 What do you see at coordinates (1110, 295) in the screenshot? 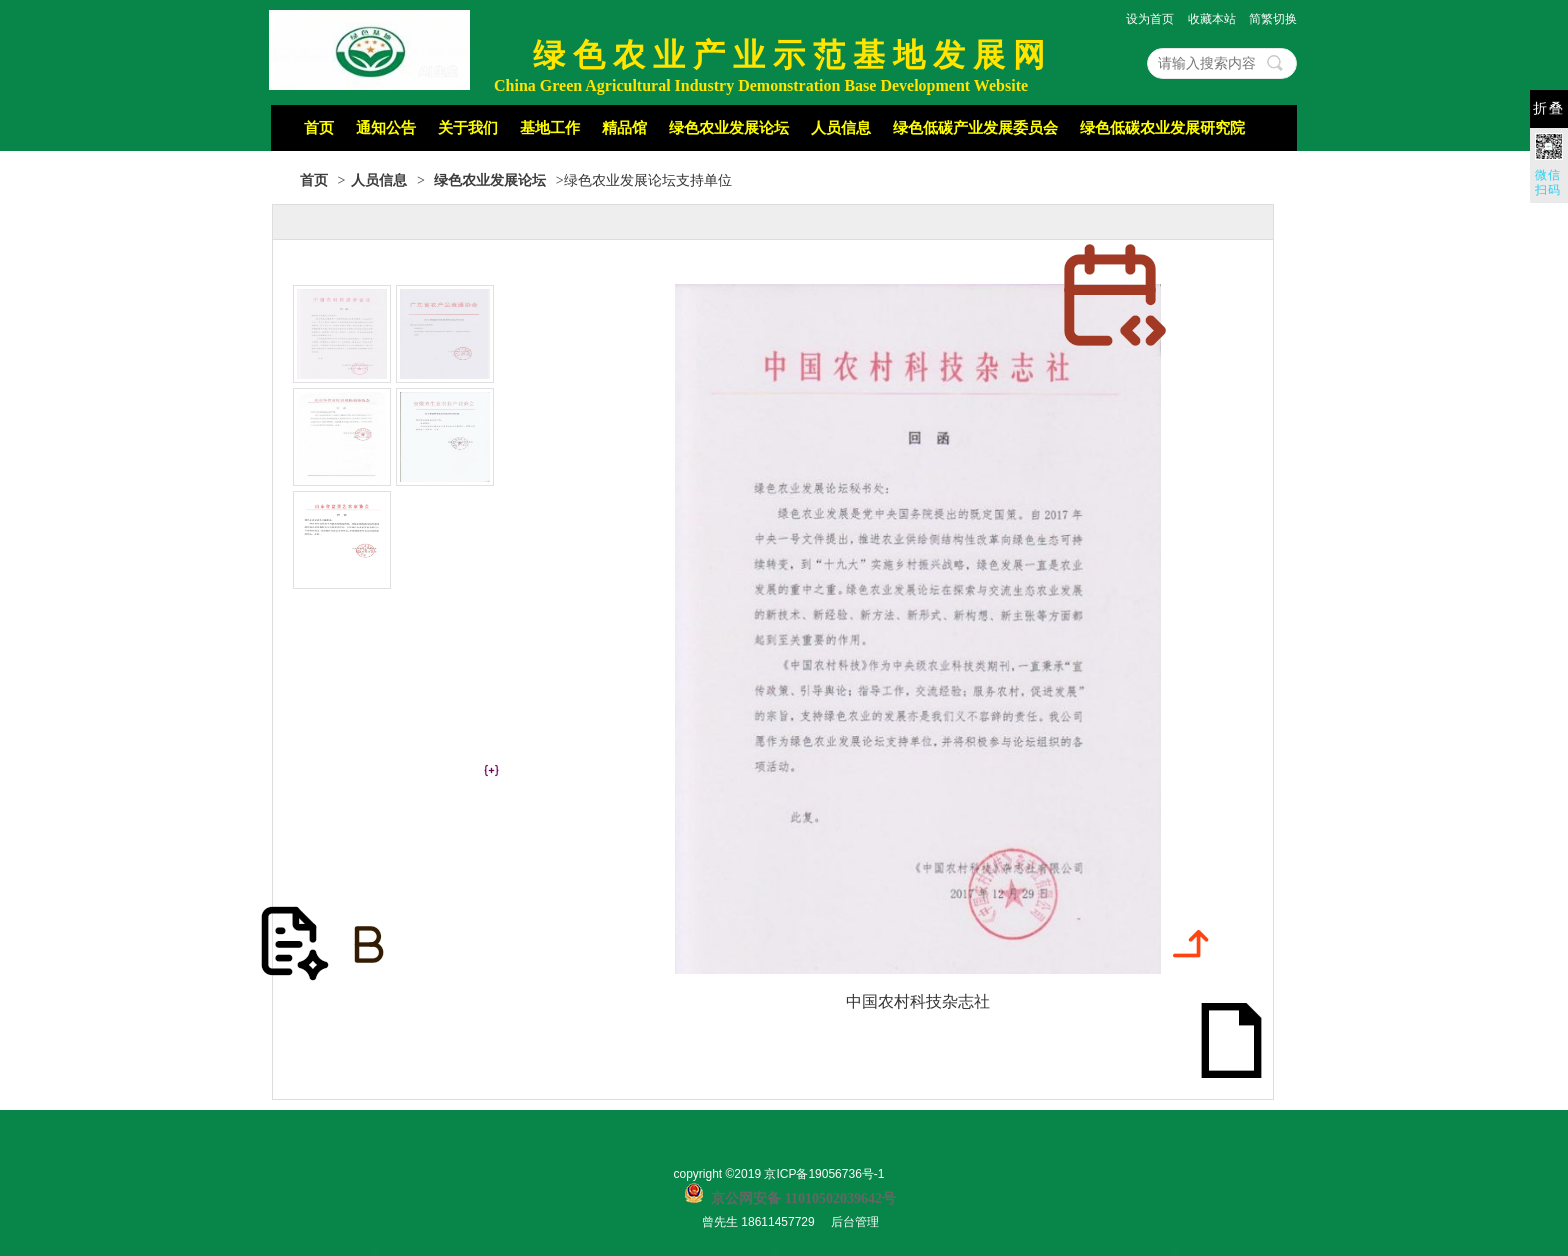
I see `view or manage scheduled code deployments` at bounding box center [1110, 295].